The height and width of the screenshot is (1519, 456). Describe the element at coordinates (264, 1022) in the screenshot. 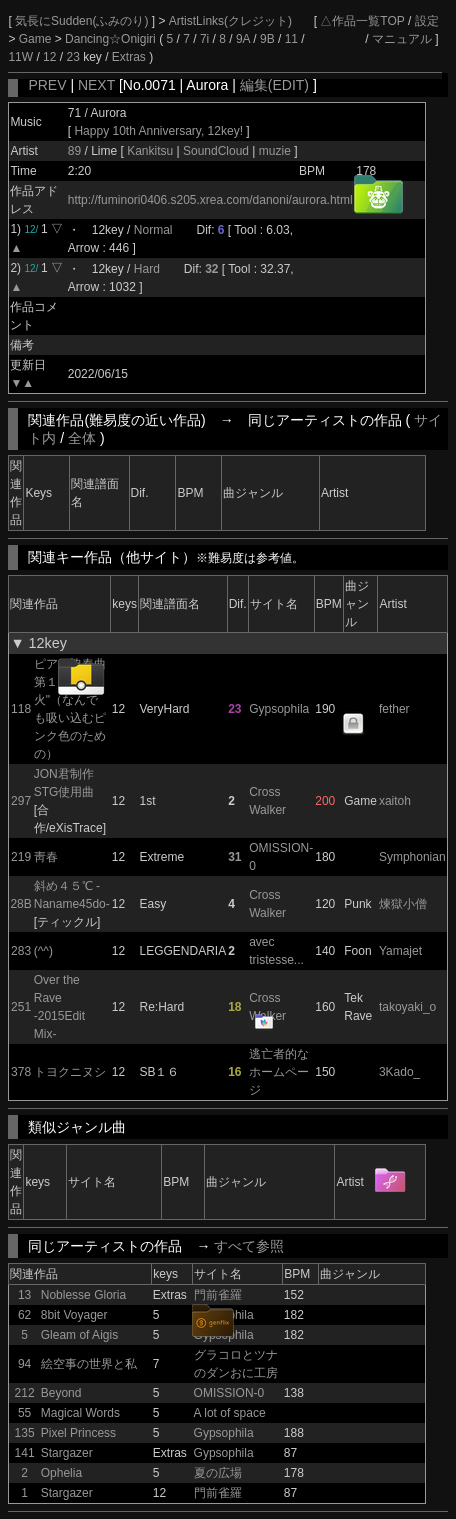

I see `open mindnode documents folder` at that location.